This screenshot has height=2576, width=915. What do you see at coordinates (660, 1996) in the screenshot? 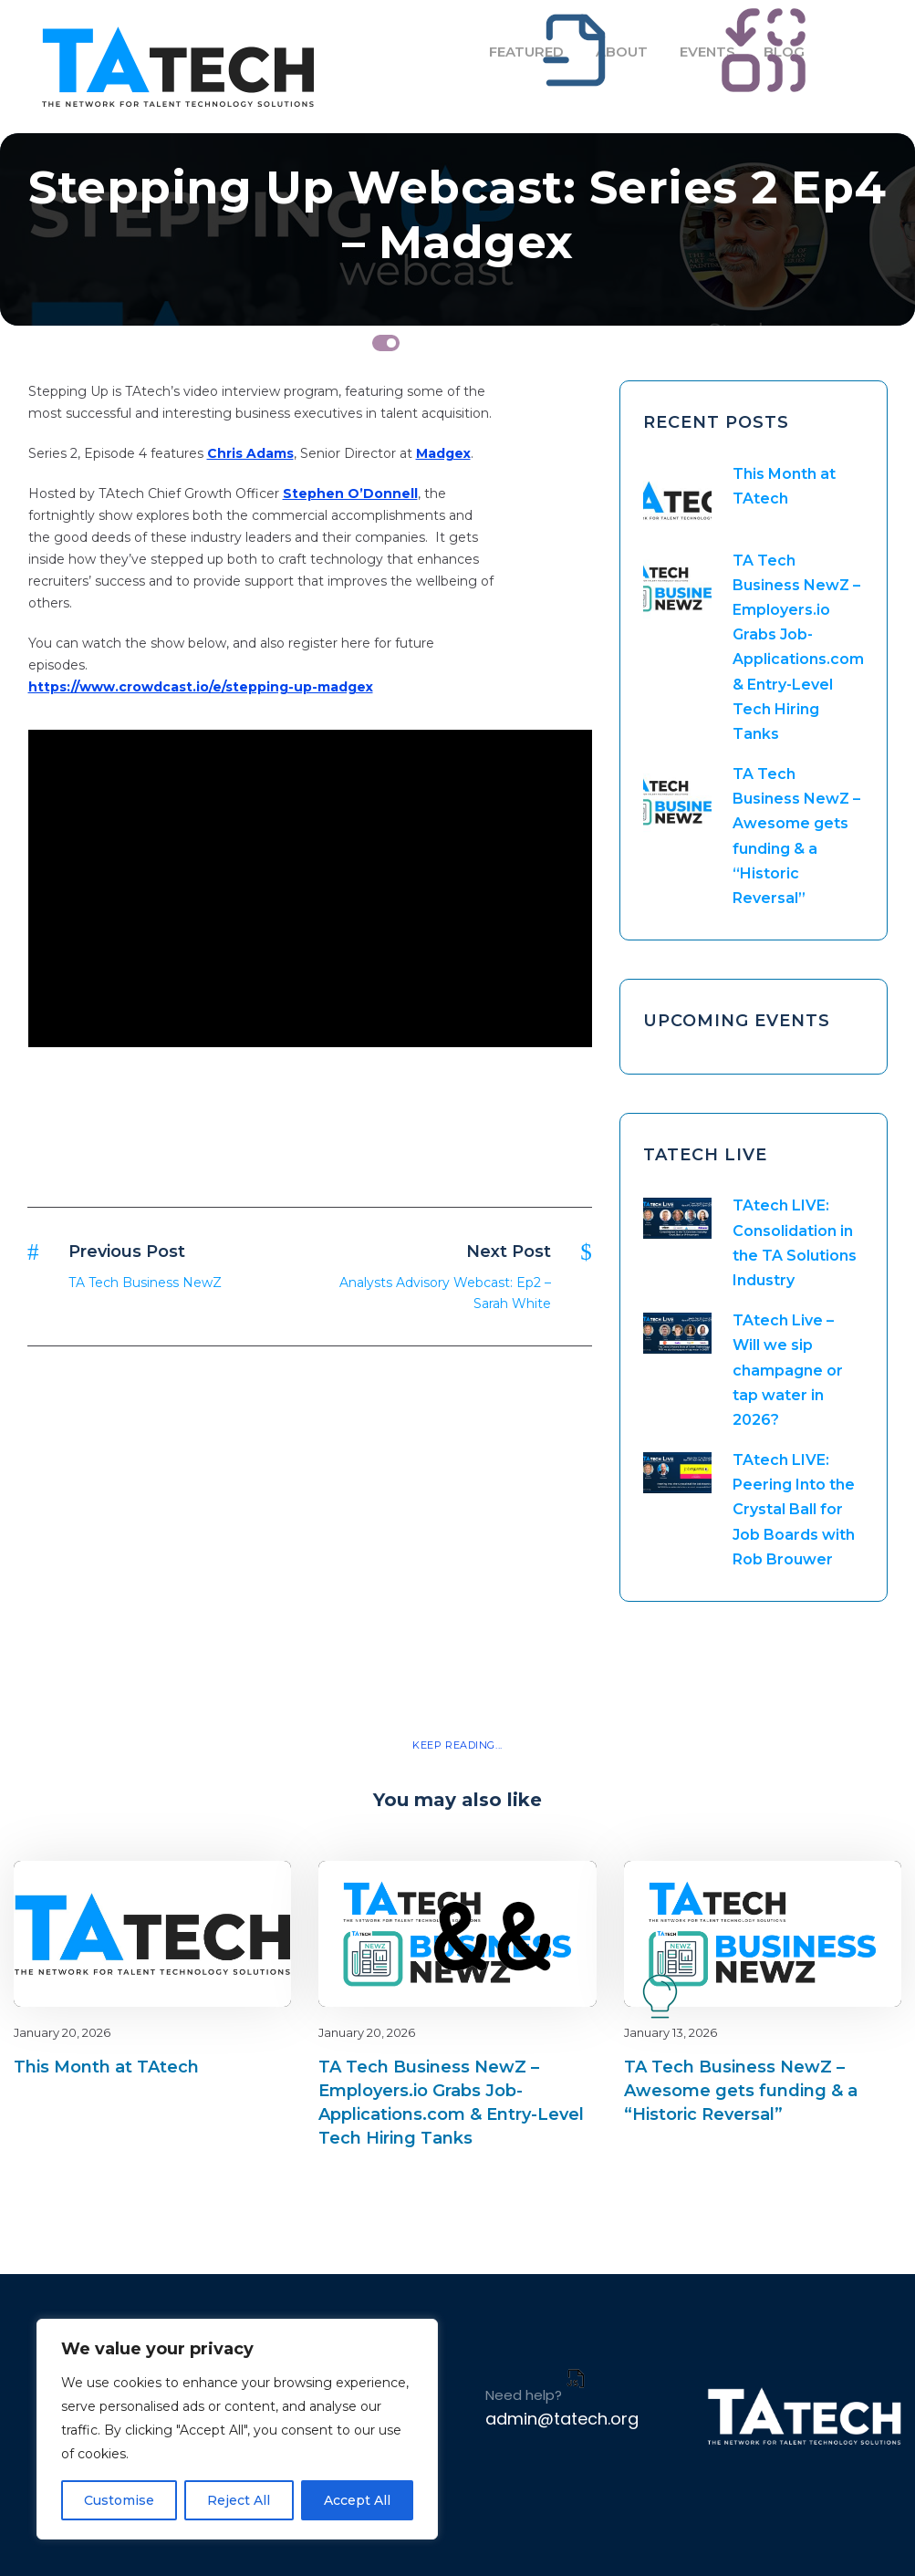
I see `view tips or helpful suggestions` at bounding box center [660, 1996].